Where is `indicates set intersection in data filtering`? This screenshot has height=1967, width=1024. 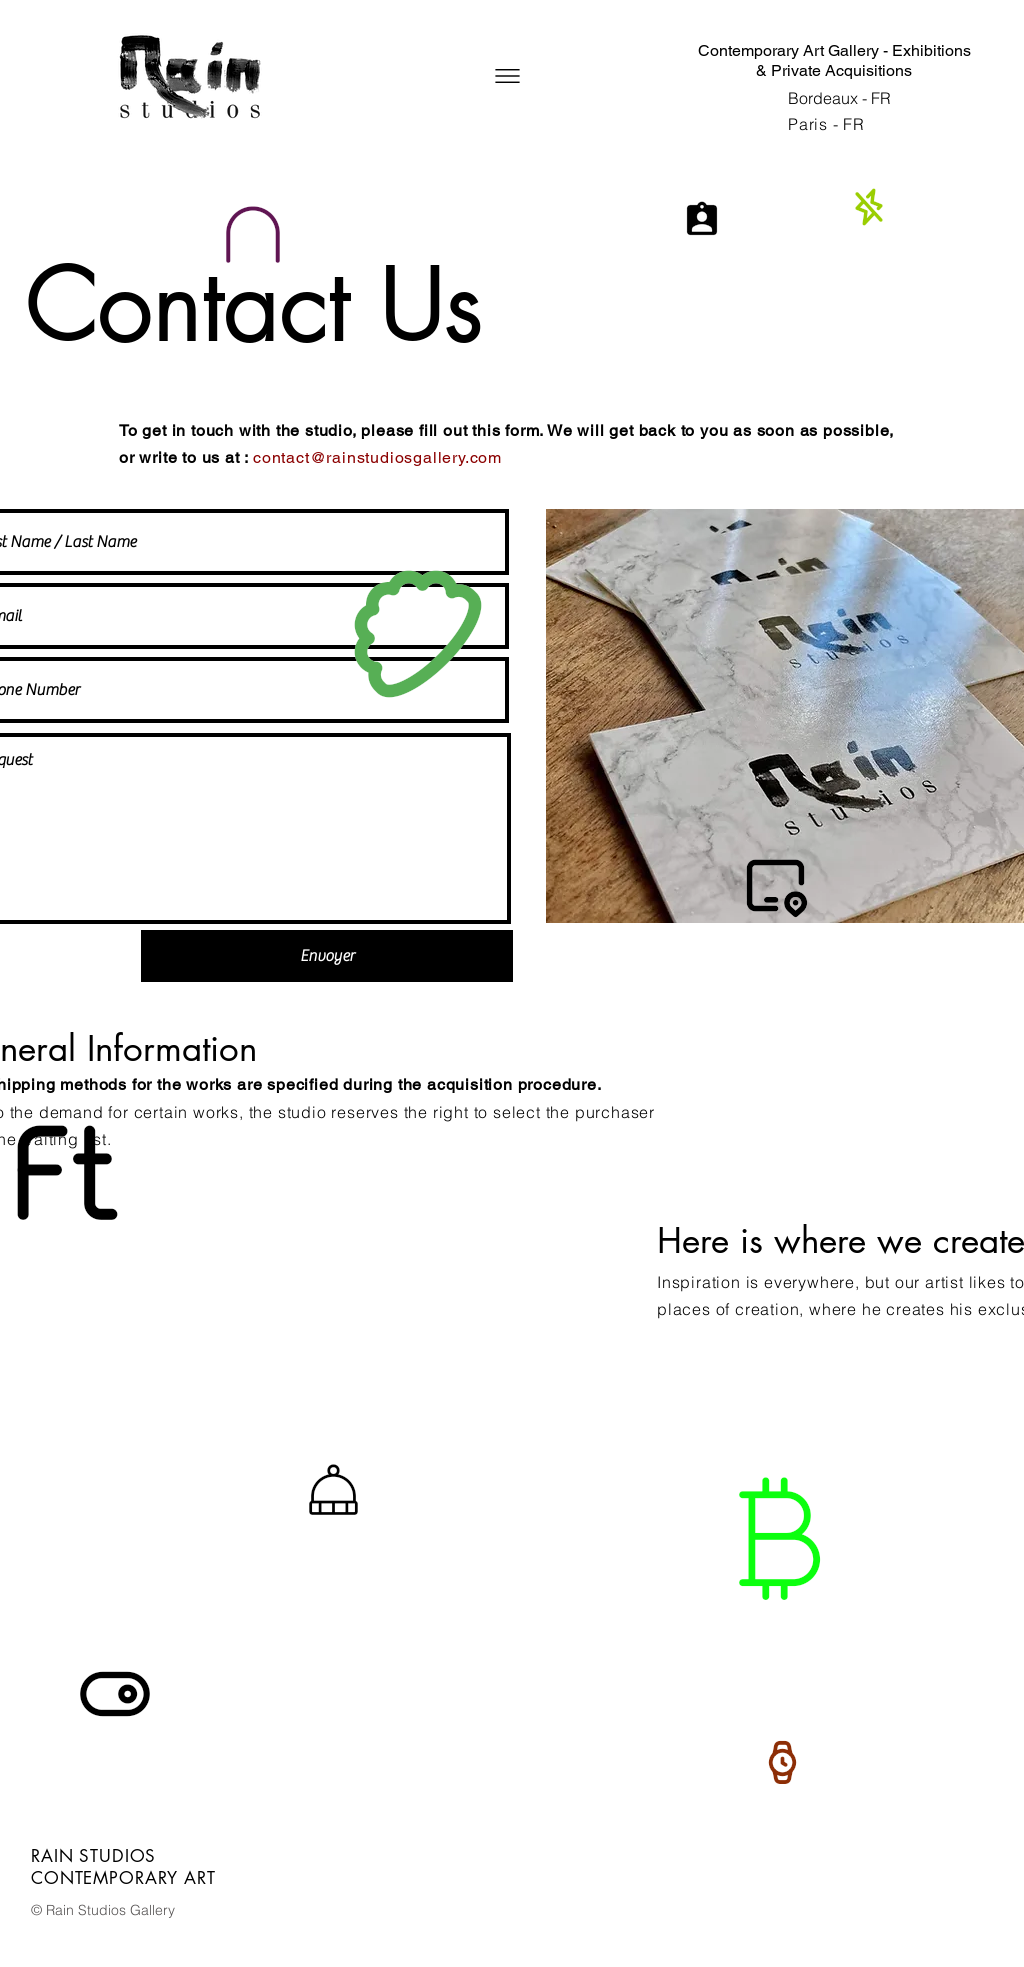 indicates set intersection in data filtering is located at coordinates (253, 236).